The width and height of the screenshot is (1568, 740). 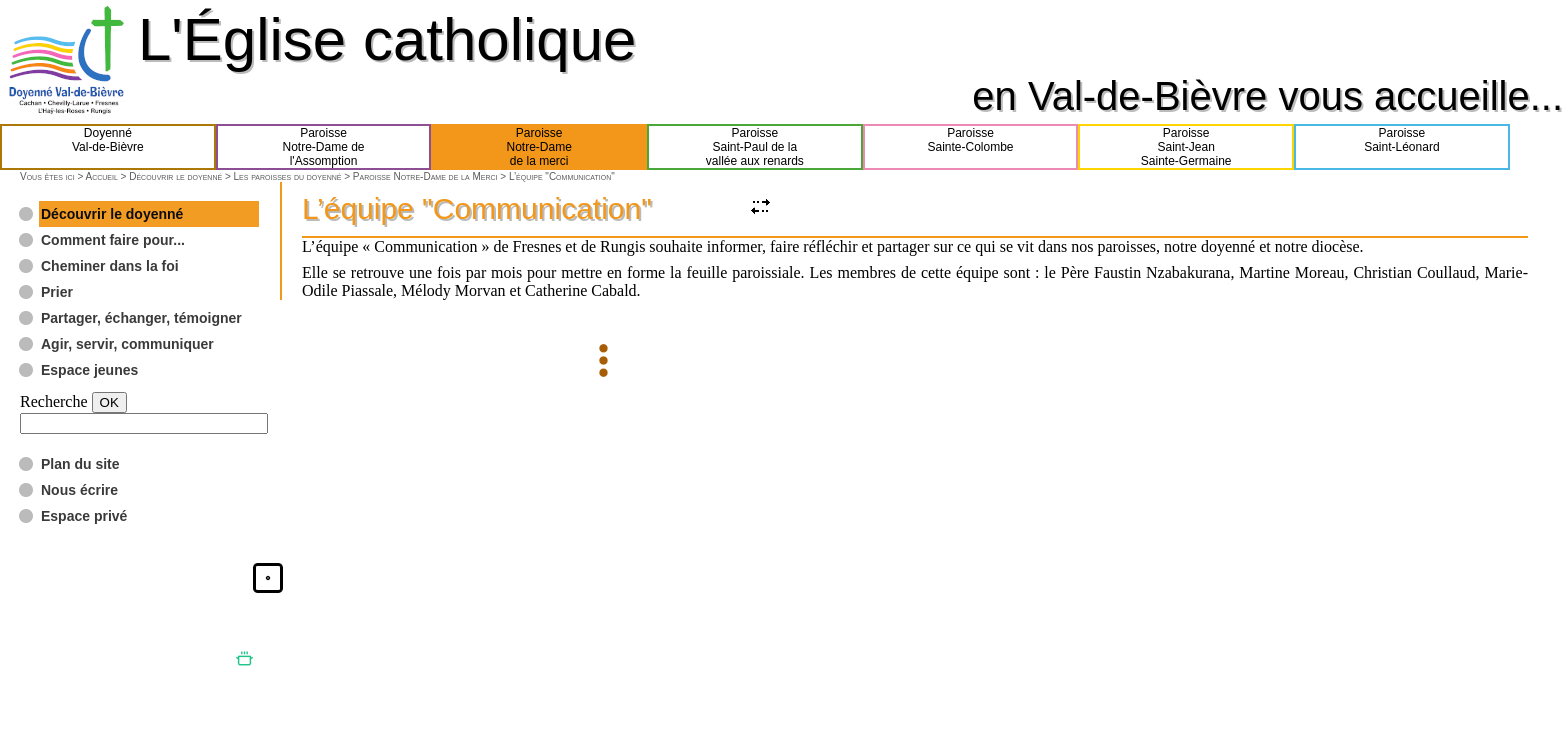 I want to click on roll the dice or generate a random result, so click(x=268, y=578).